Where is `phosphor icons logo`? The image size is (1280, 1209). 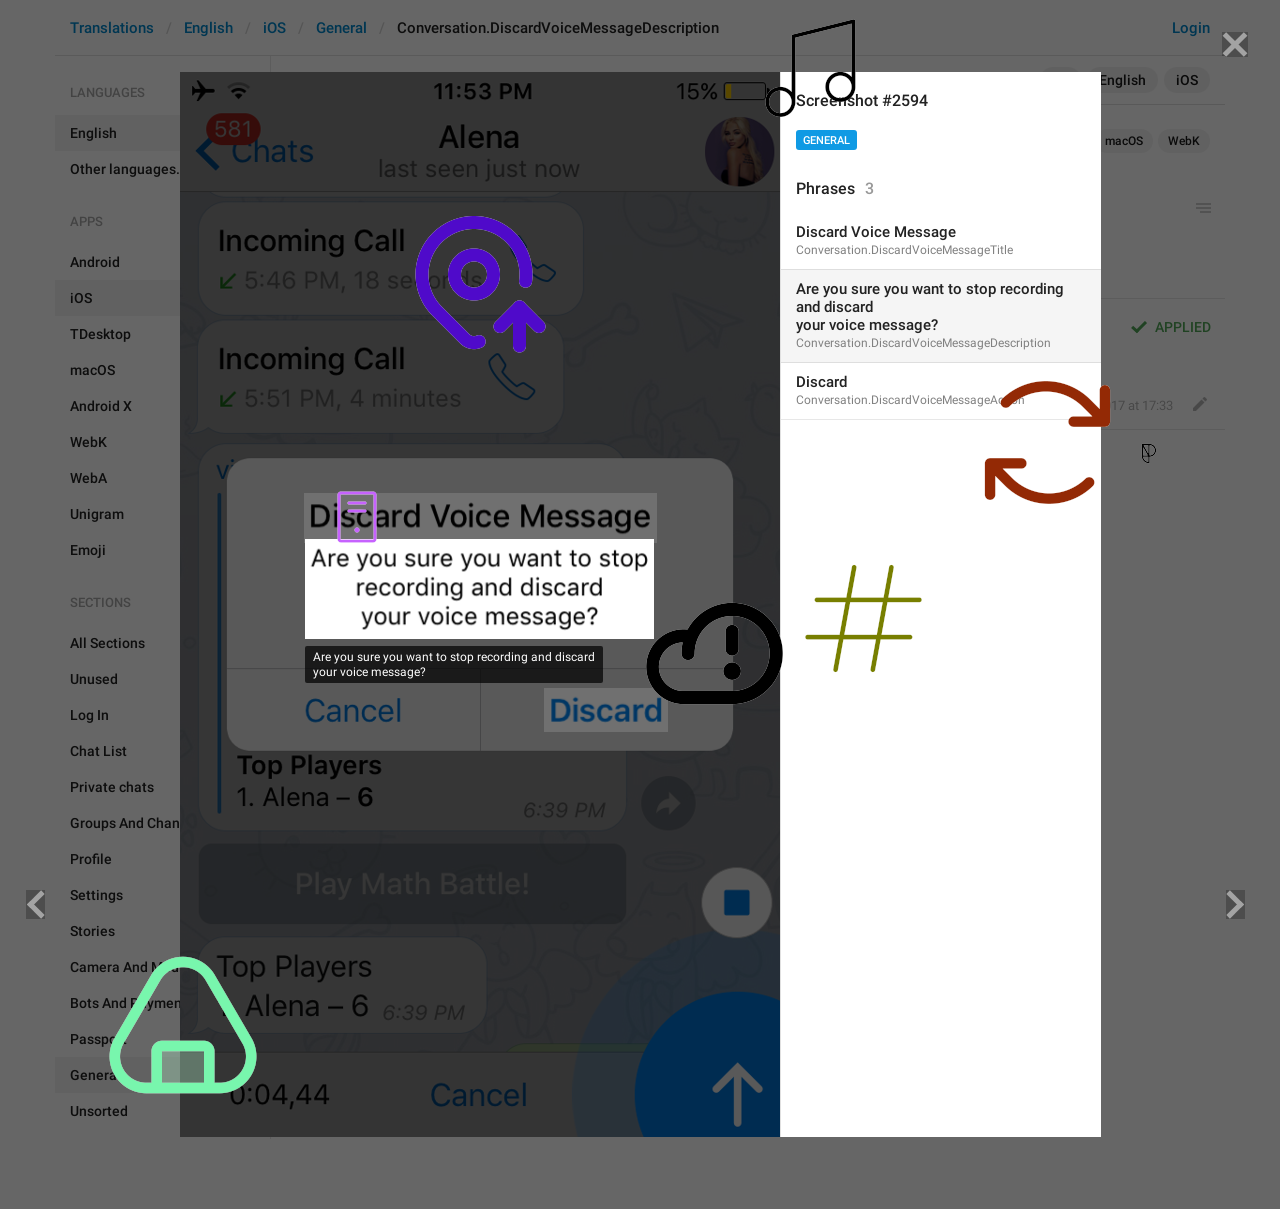
phosphor icons logo is located at coordinates (1147, 452).